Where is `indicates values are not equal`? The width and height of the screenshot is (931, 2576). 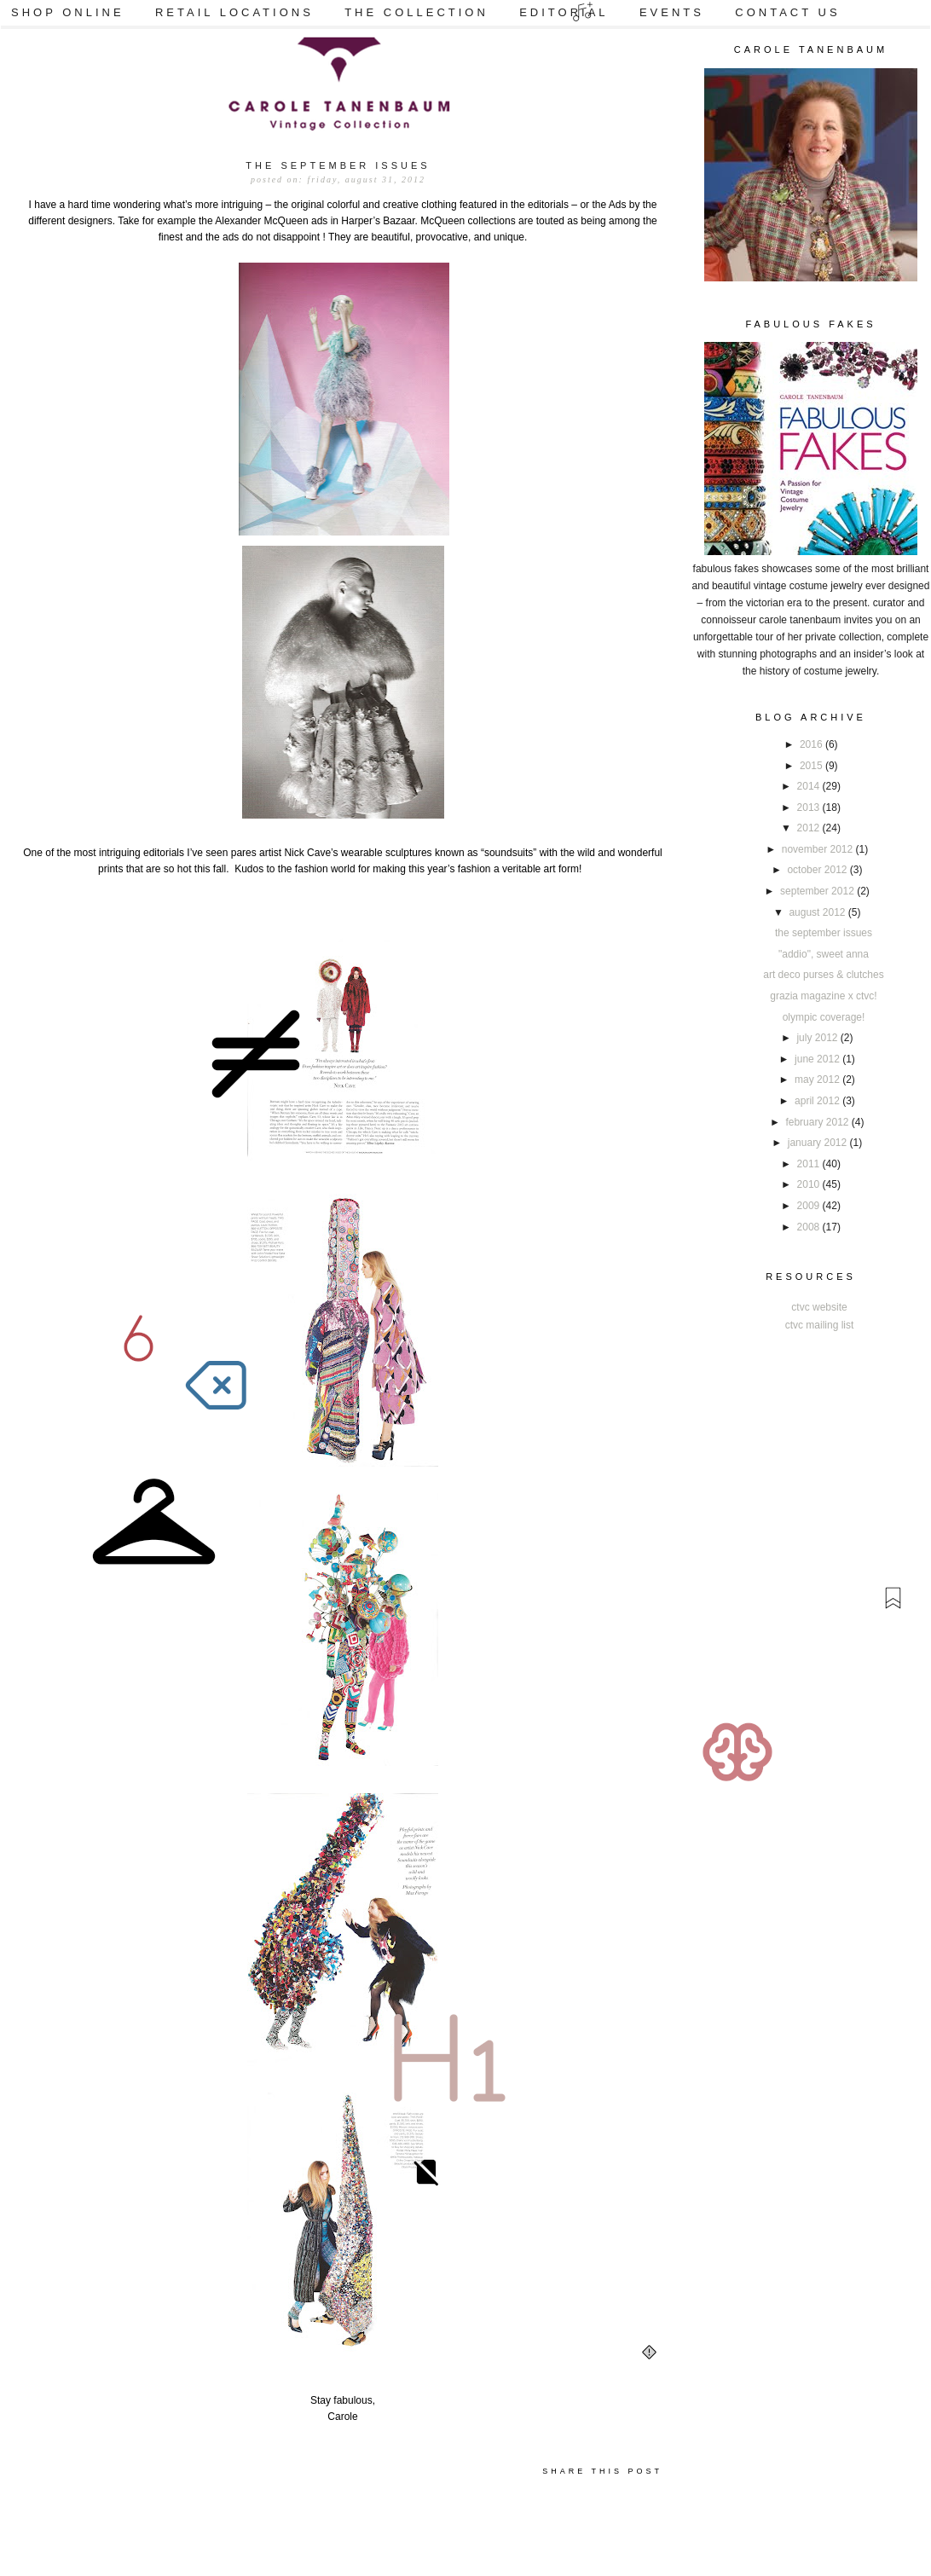 indicates values are not equal is located at coordinates (256, 1054).